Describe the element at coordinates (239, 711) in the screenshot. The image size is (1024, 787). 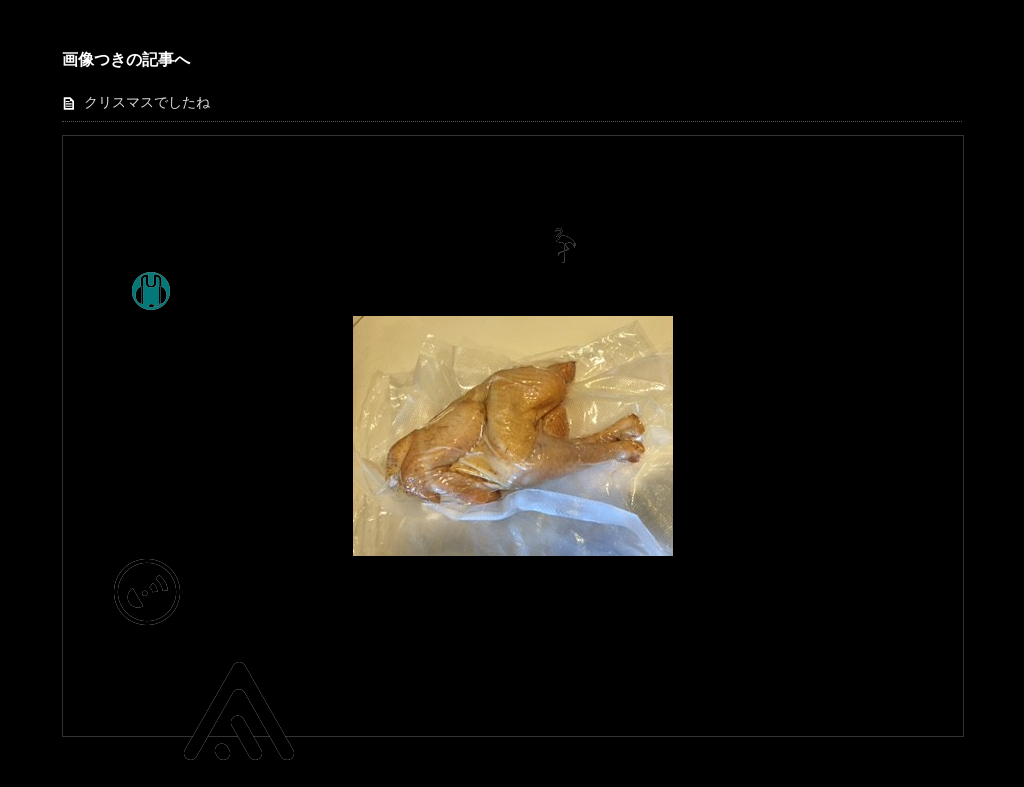
I see `open aegis authenticator app` at that location.